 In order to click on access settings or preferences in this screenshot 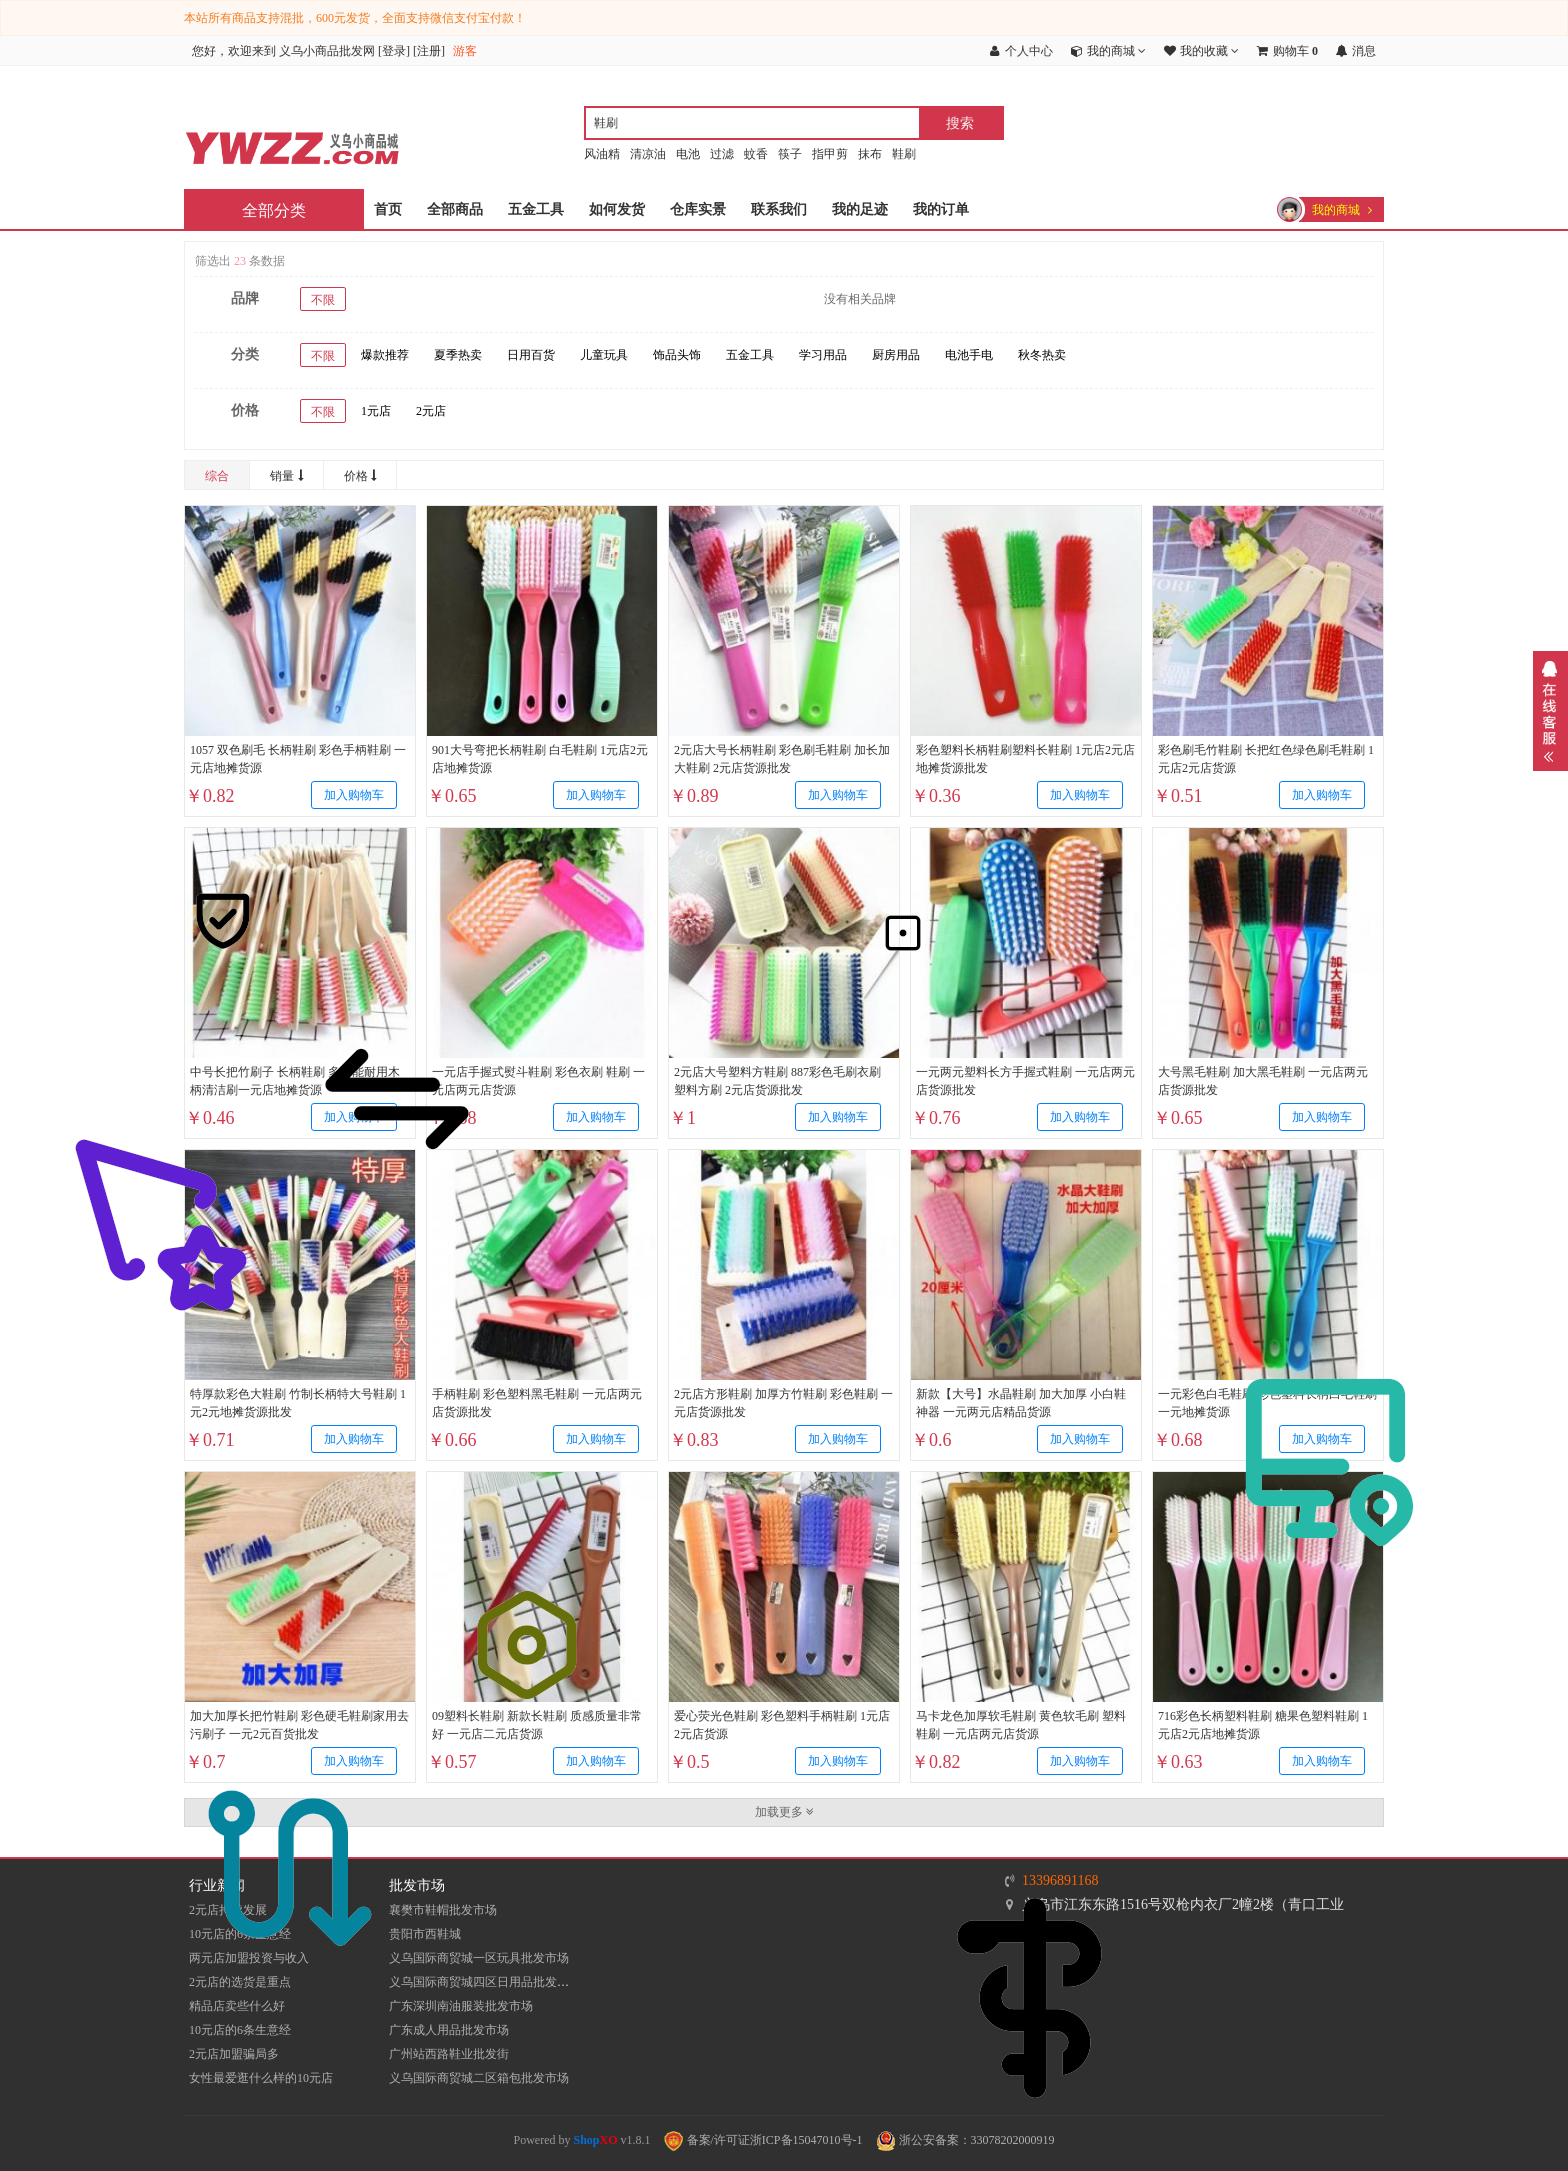, I will do `click(527, 1645)`.